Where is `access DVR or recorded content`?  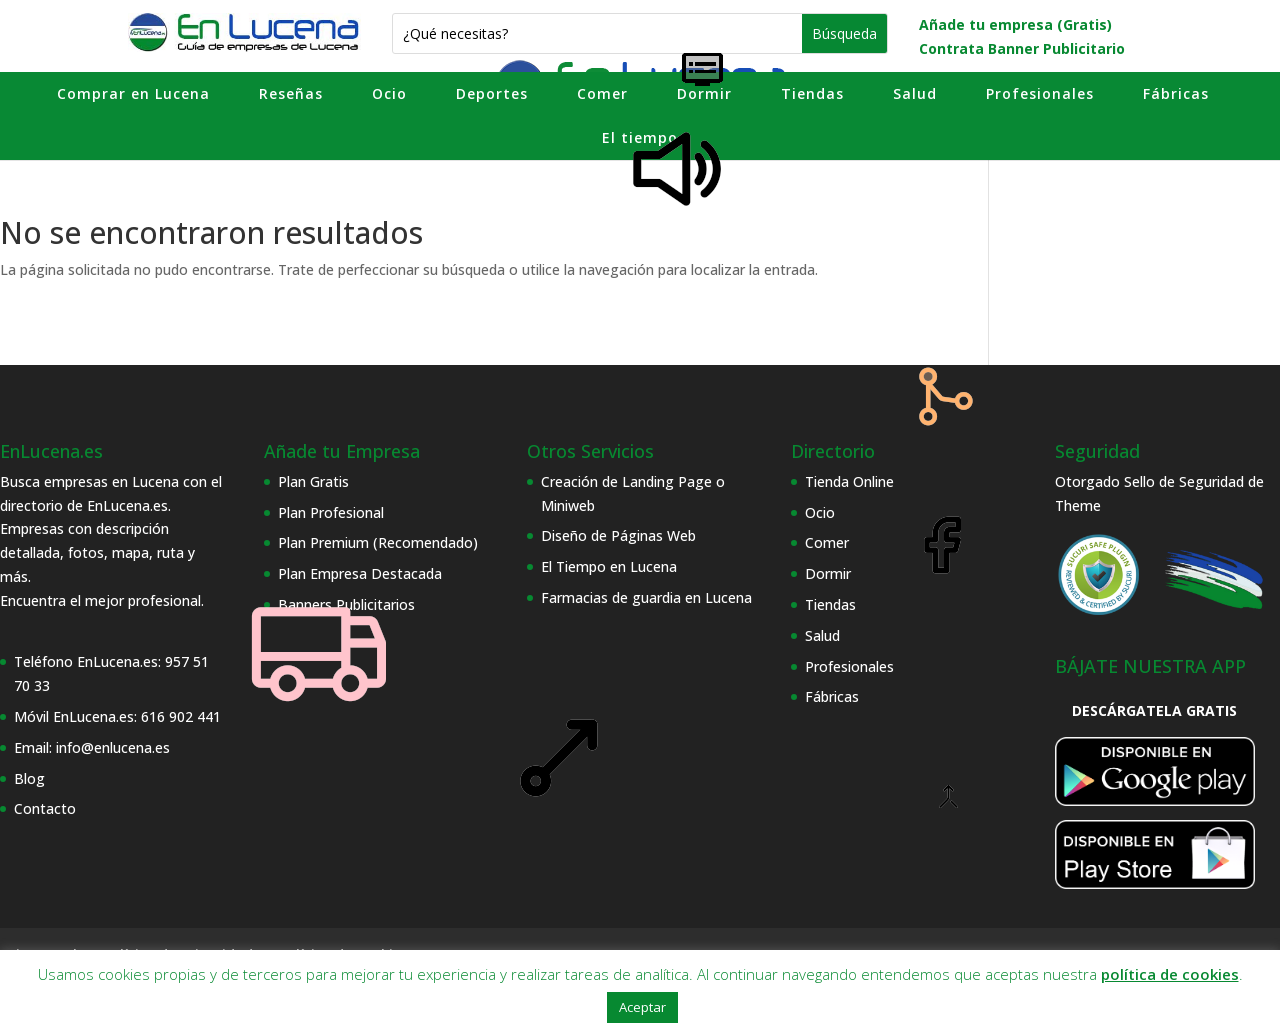 access DVR or recorded content is located at coordinates (702, 69).